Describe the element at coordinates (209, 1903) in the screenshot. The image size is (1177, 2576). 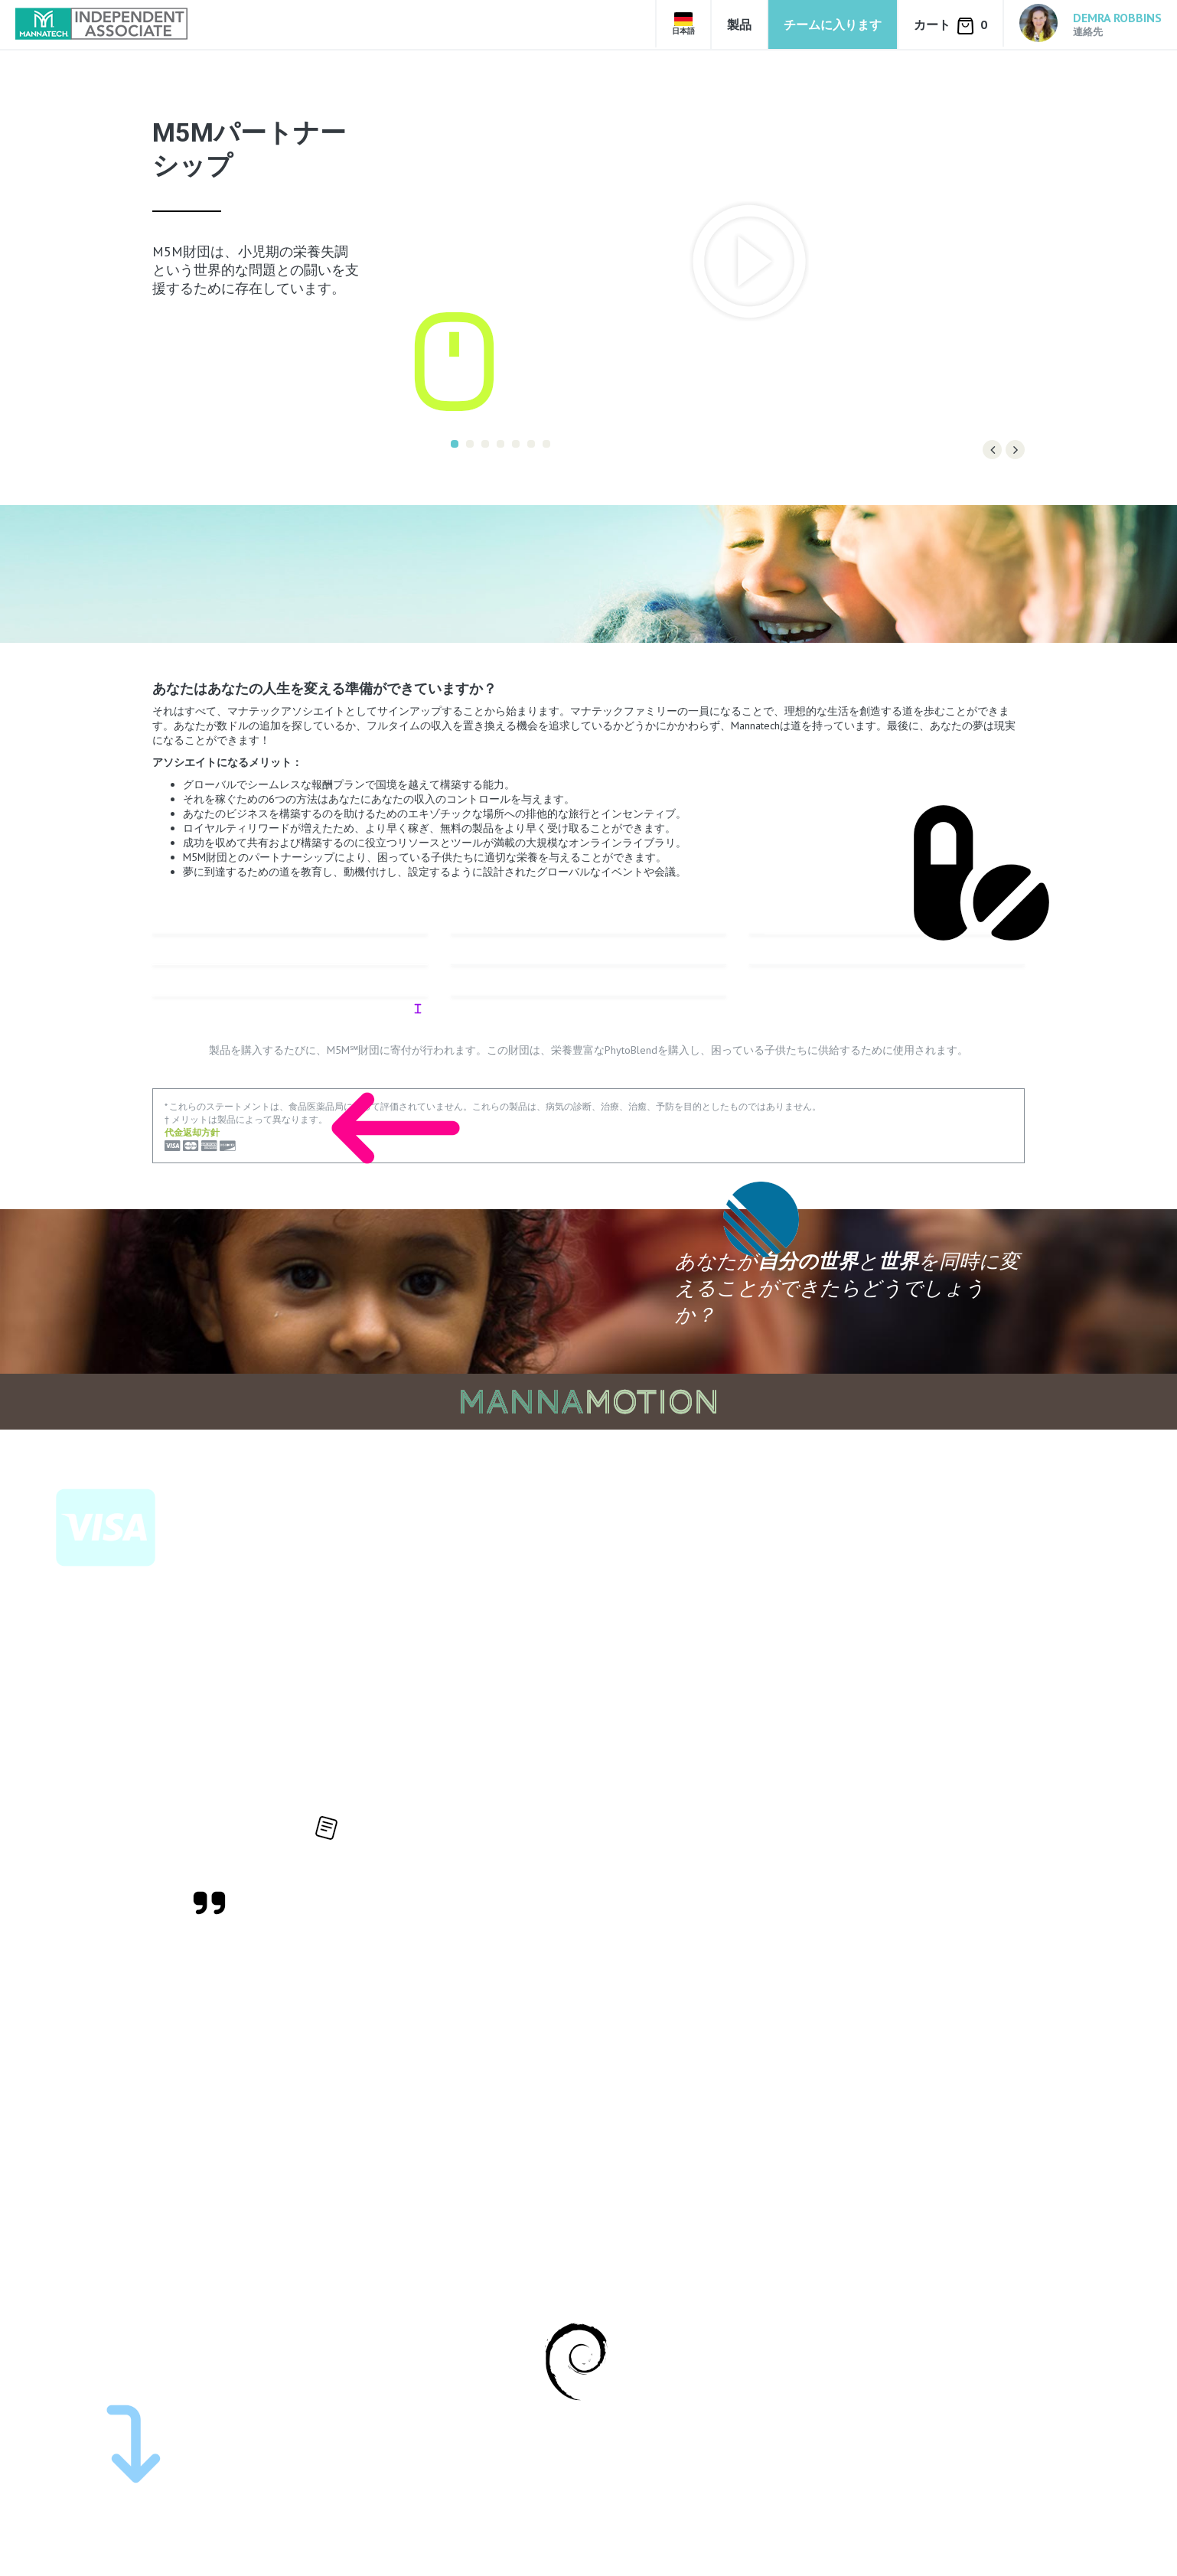
I see `insert a blockquote or citation` at that location.